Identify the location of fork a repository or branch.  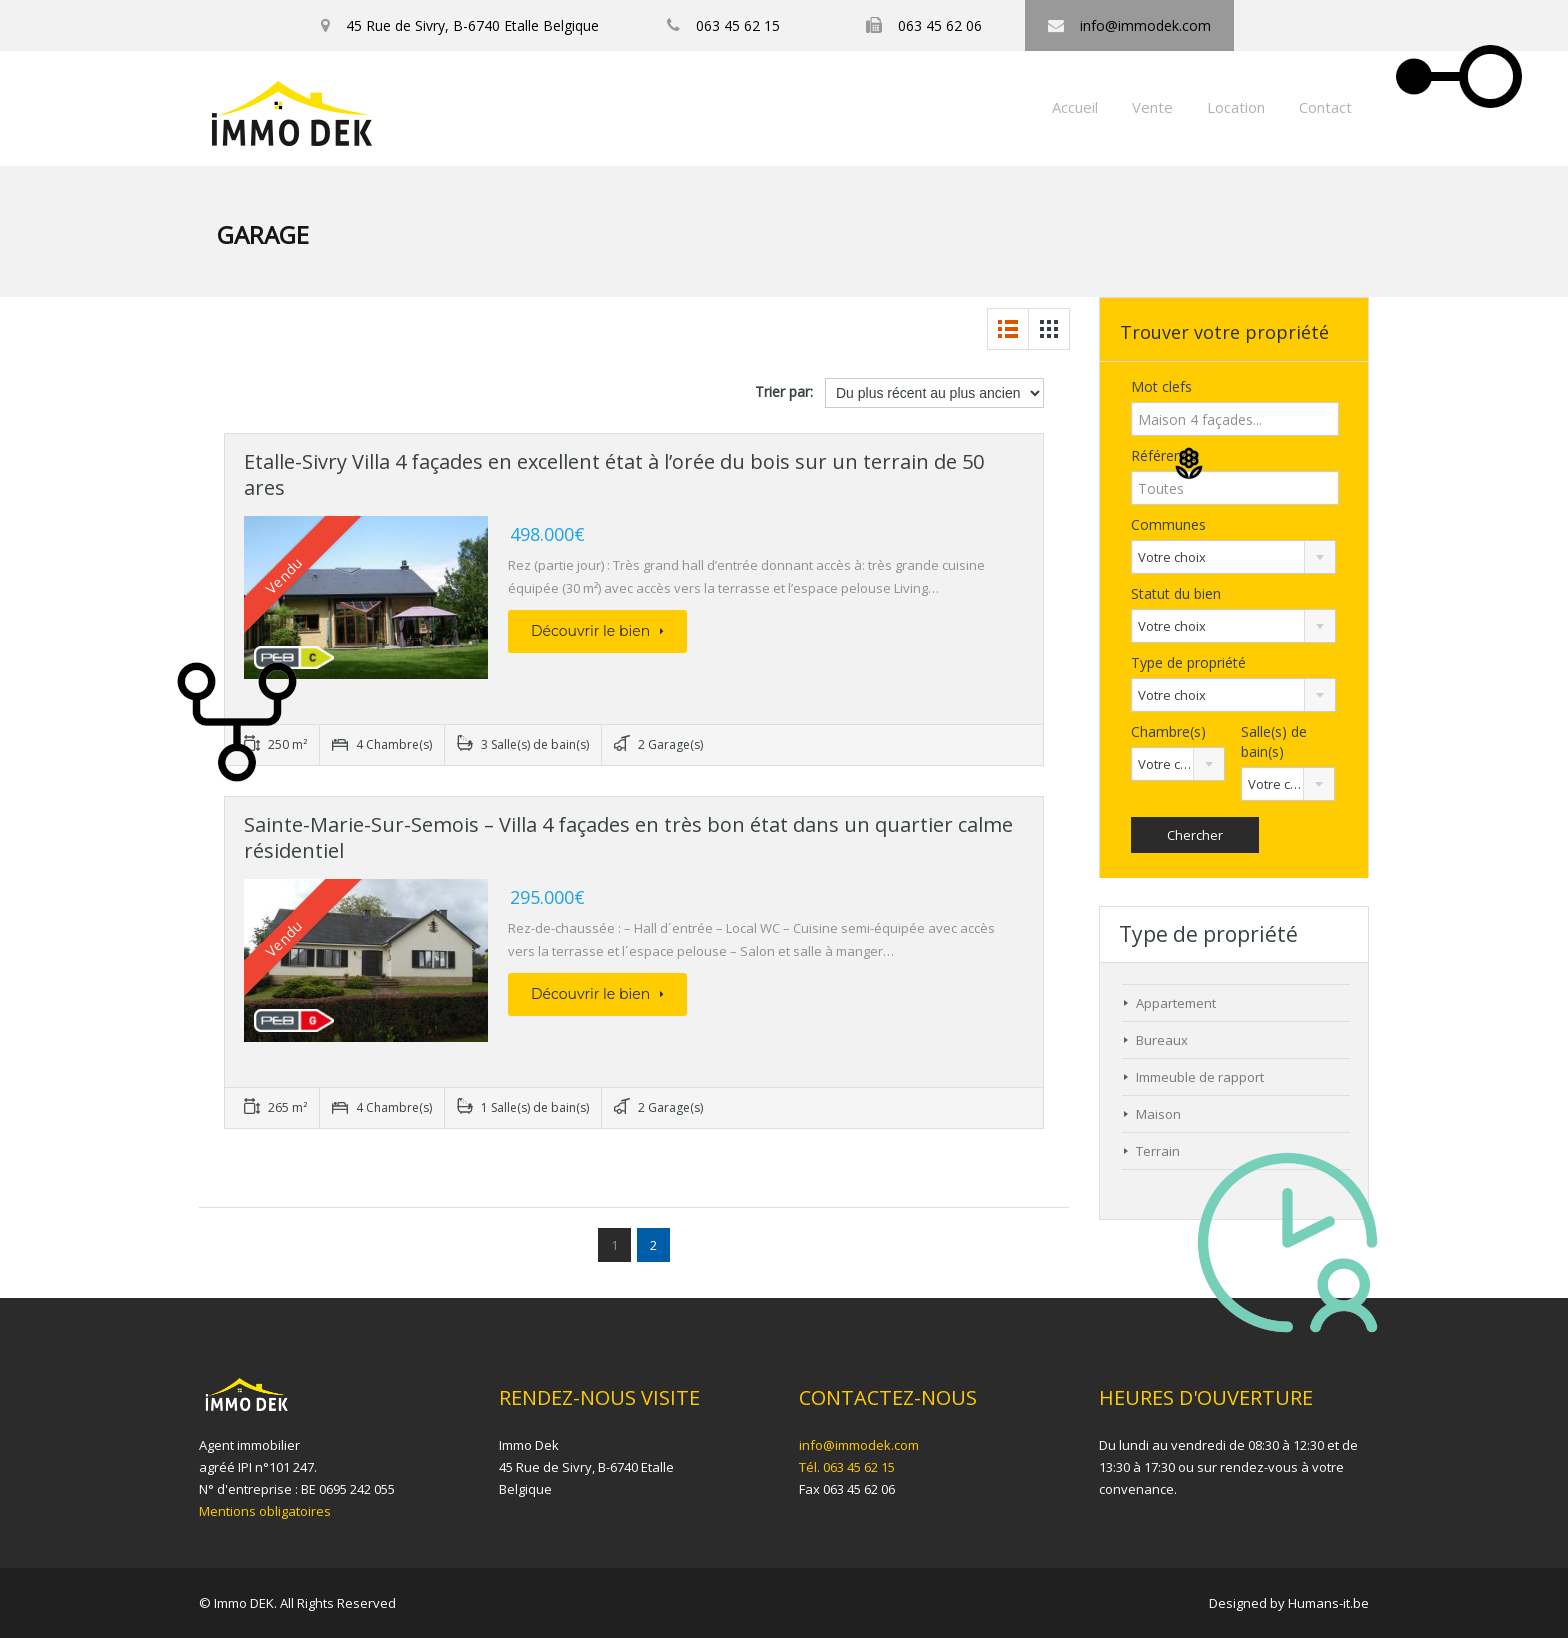
(237, 722).